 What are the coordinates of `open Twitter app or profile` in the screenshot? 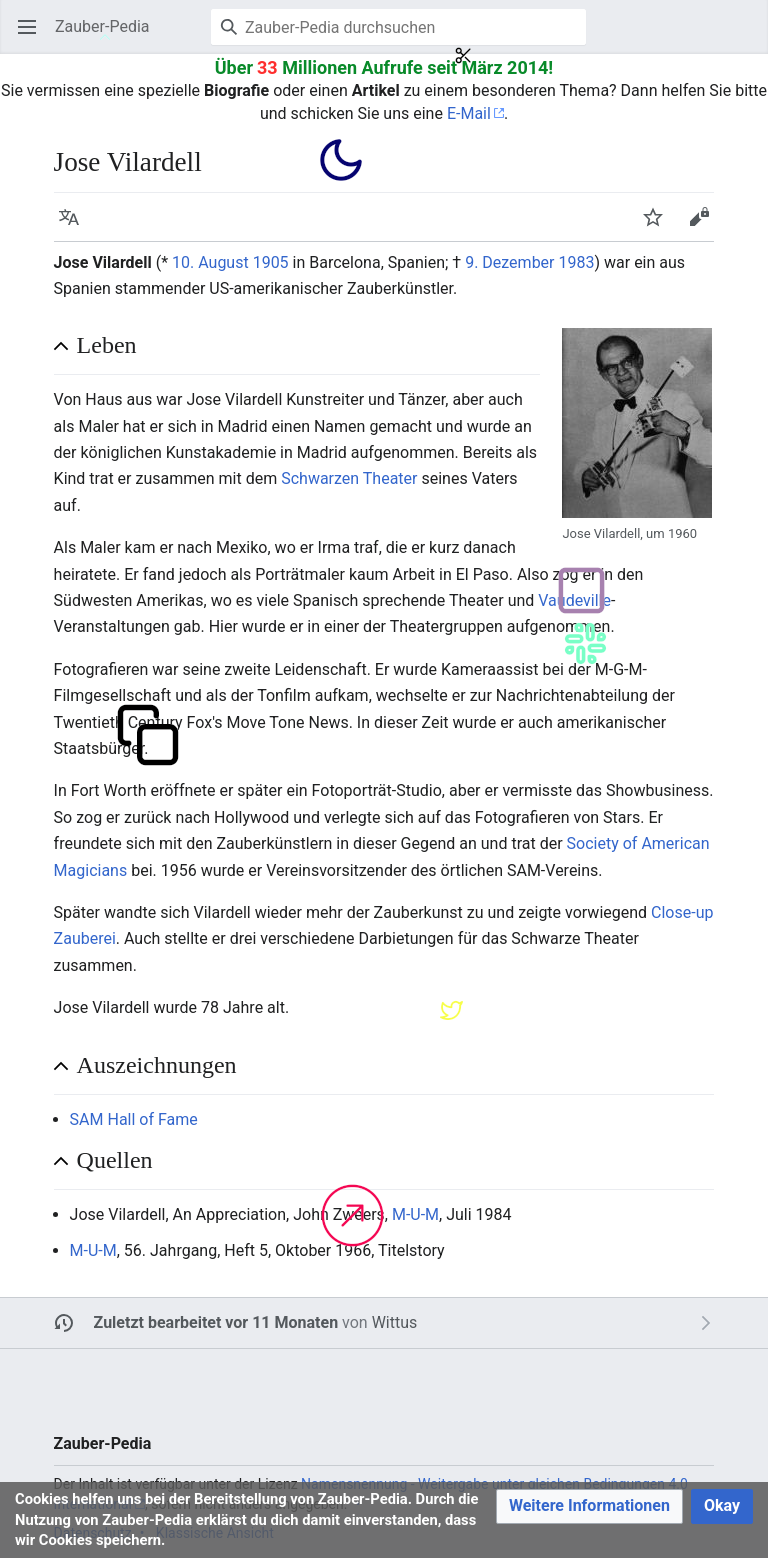 It's located at (451, 1010).